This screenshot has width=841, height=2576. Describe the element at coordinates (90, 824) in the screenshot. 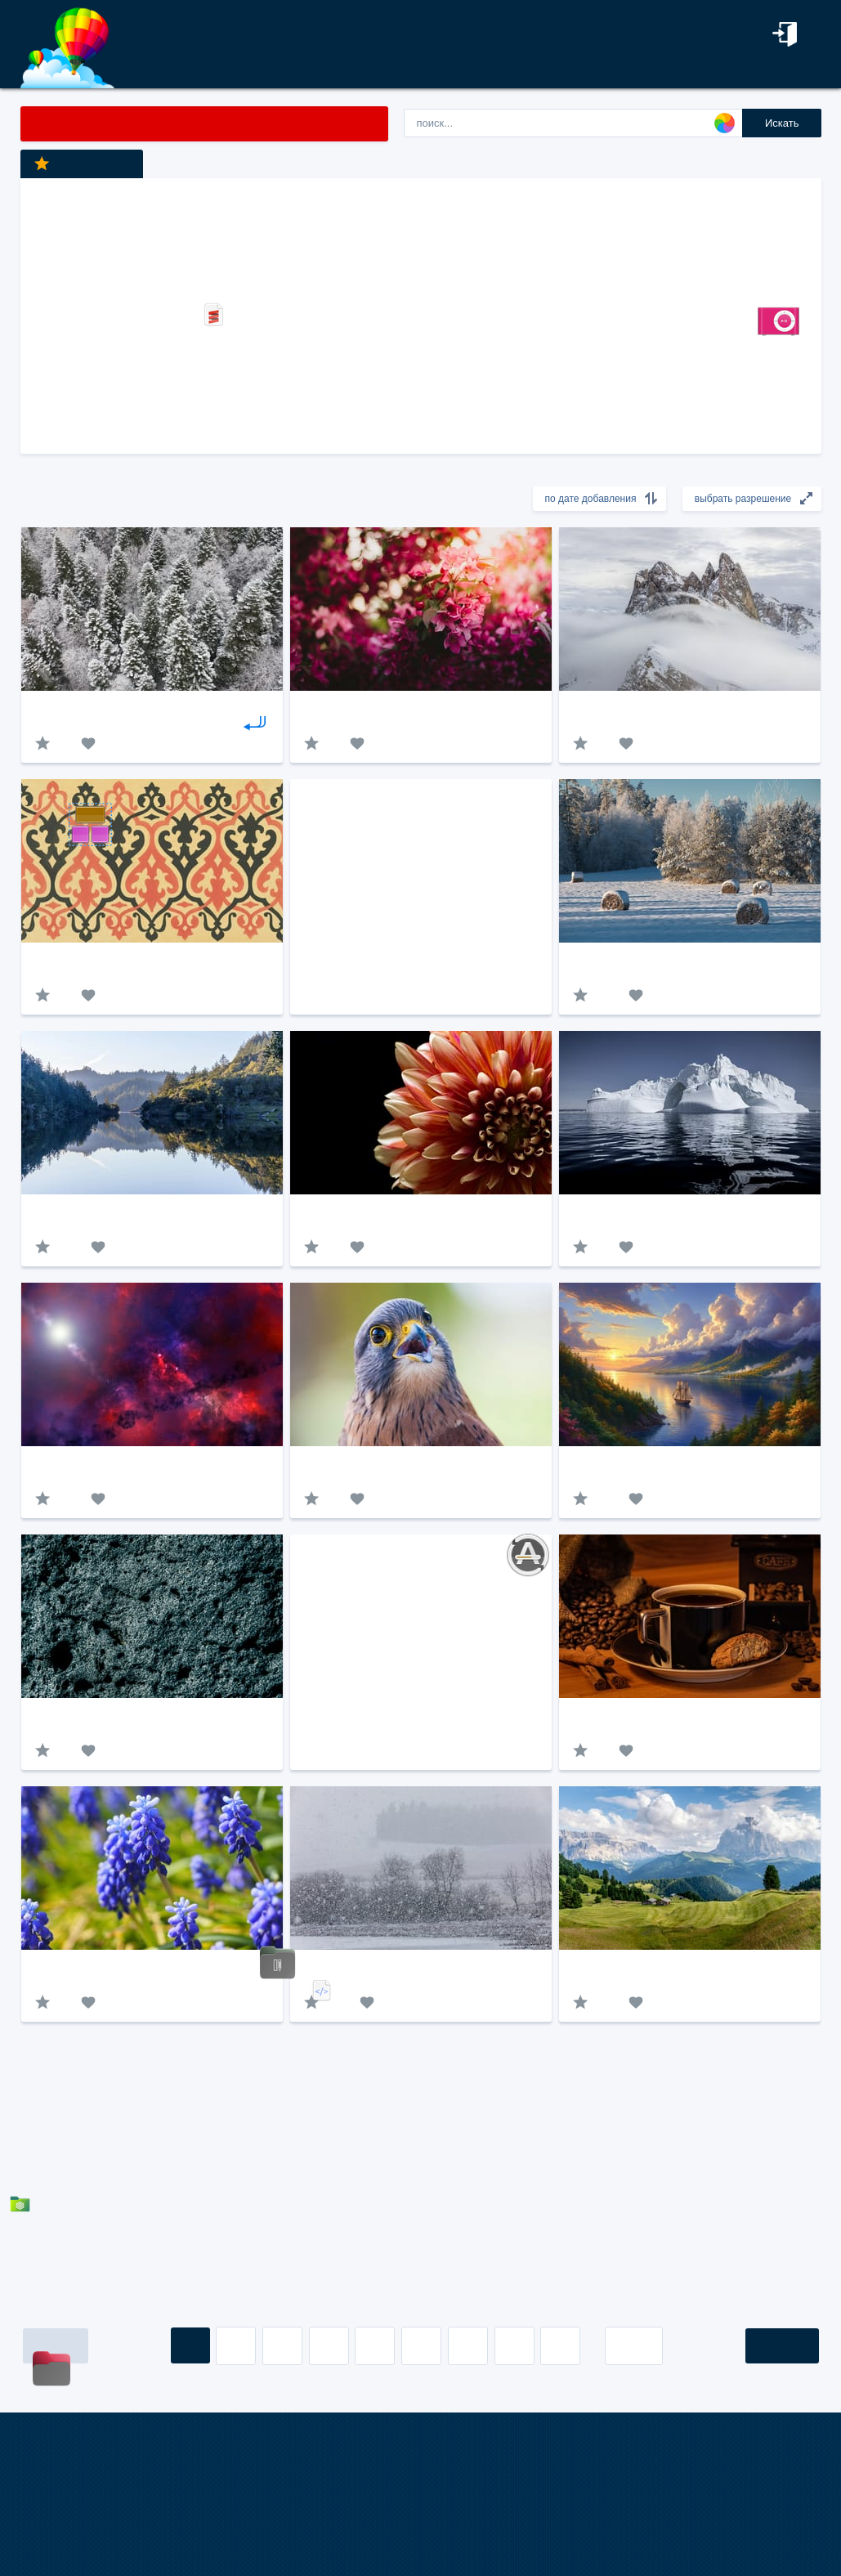

I see `select all items in the current view` at that location.